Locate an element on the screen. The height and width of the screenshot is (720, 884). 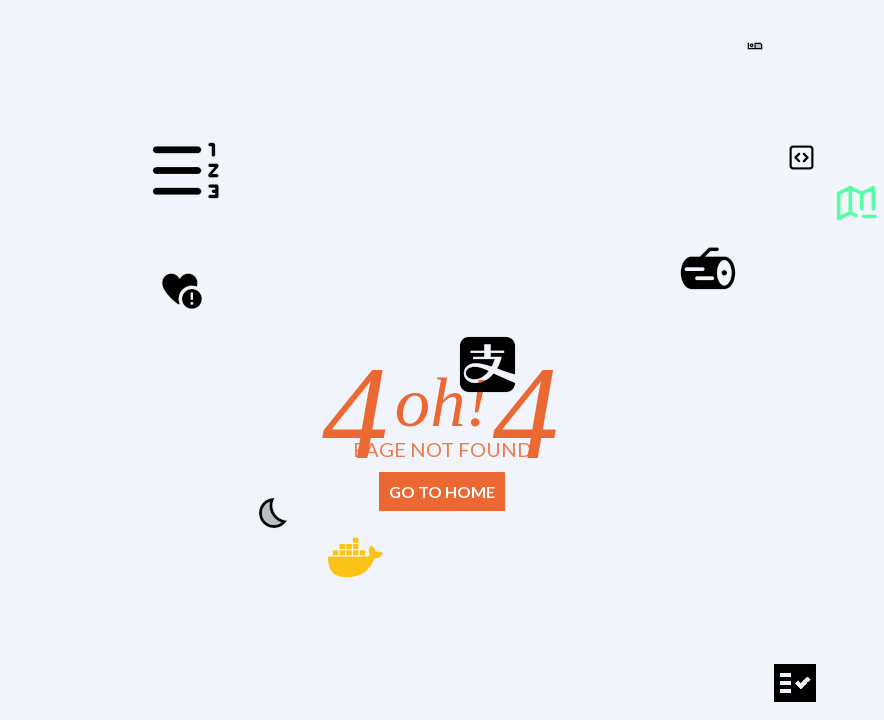
remove a location from the map is located at coordinates (856, 203).